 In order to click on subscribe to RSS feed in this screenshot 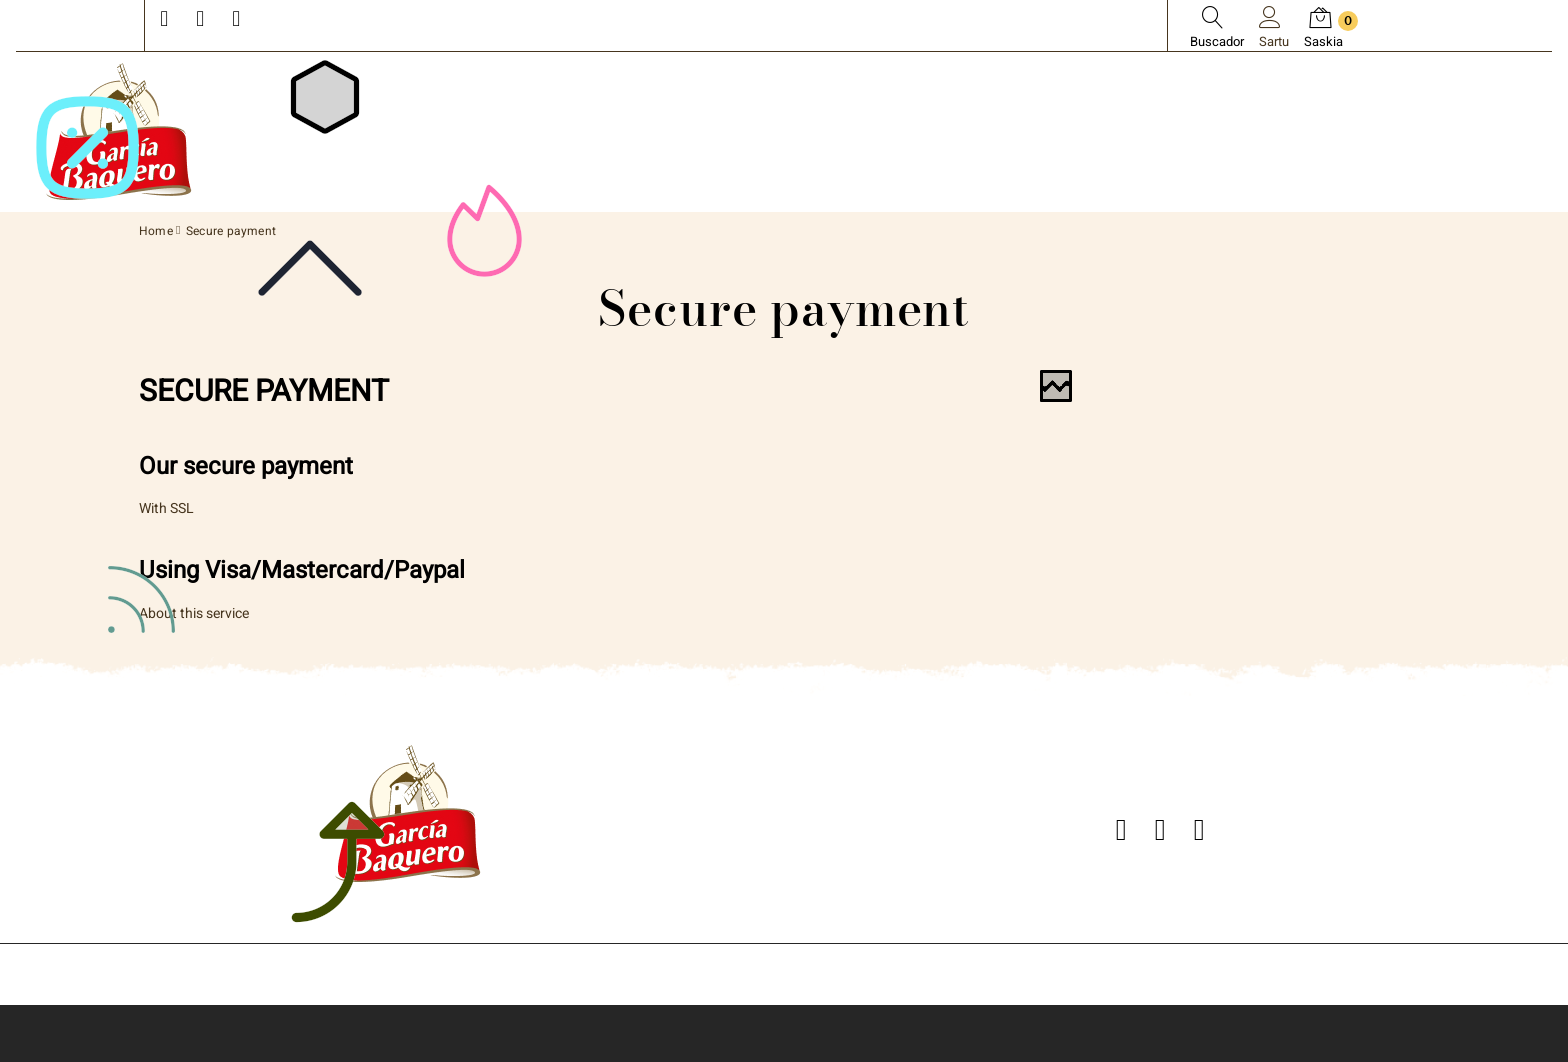, I will do `click(136, 604)`.